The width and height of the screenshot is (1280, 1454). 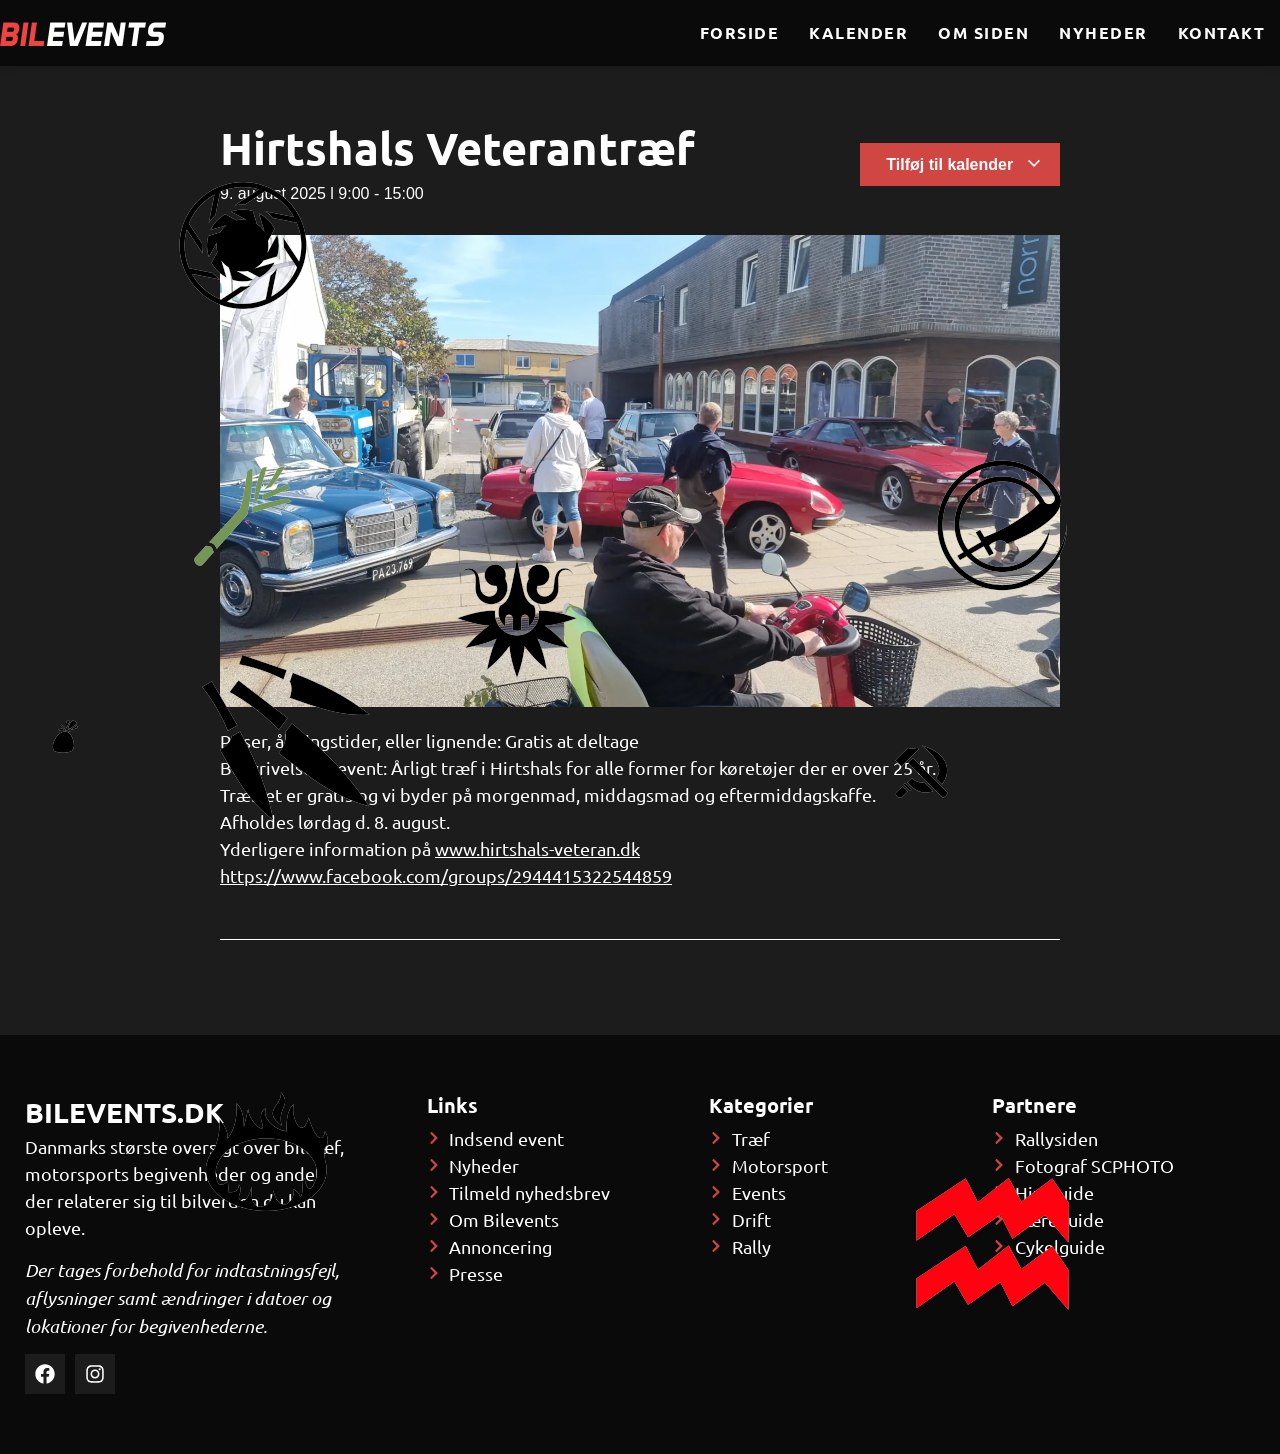 I want to click on decorative tribal or abstract game emblem, so click(x=517, y=618).